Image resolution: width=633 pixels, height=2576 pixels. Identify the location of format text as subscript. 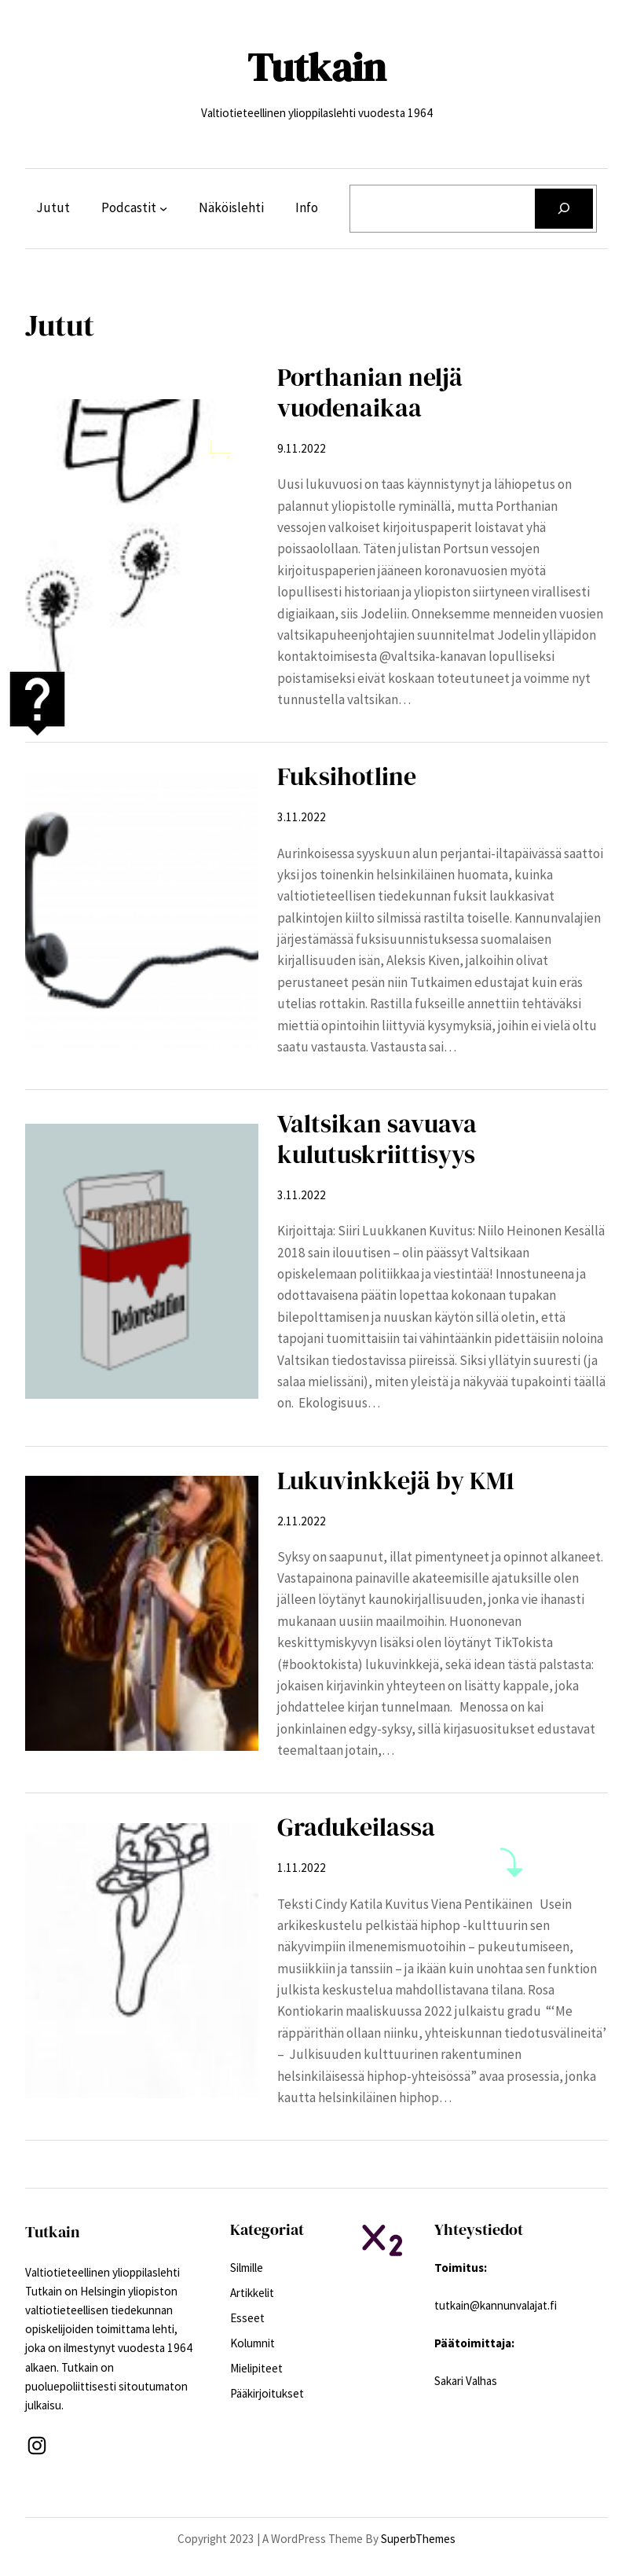
(380, 2240).